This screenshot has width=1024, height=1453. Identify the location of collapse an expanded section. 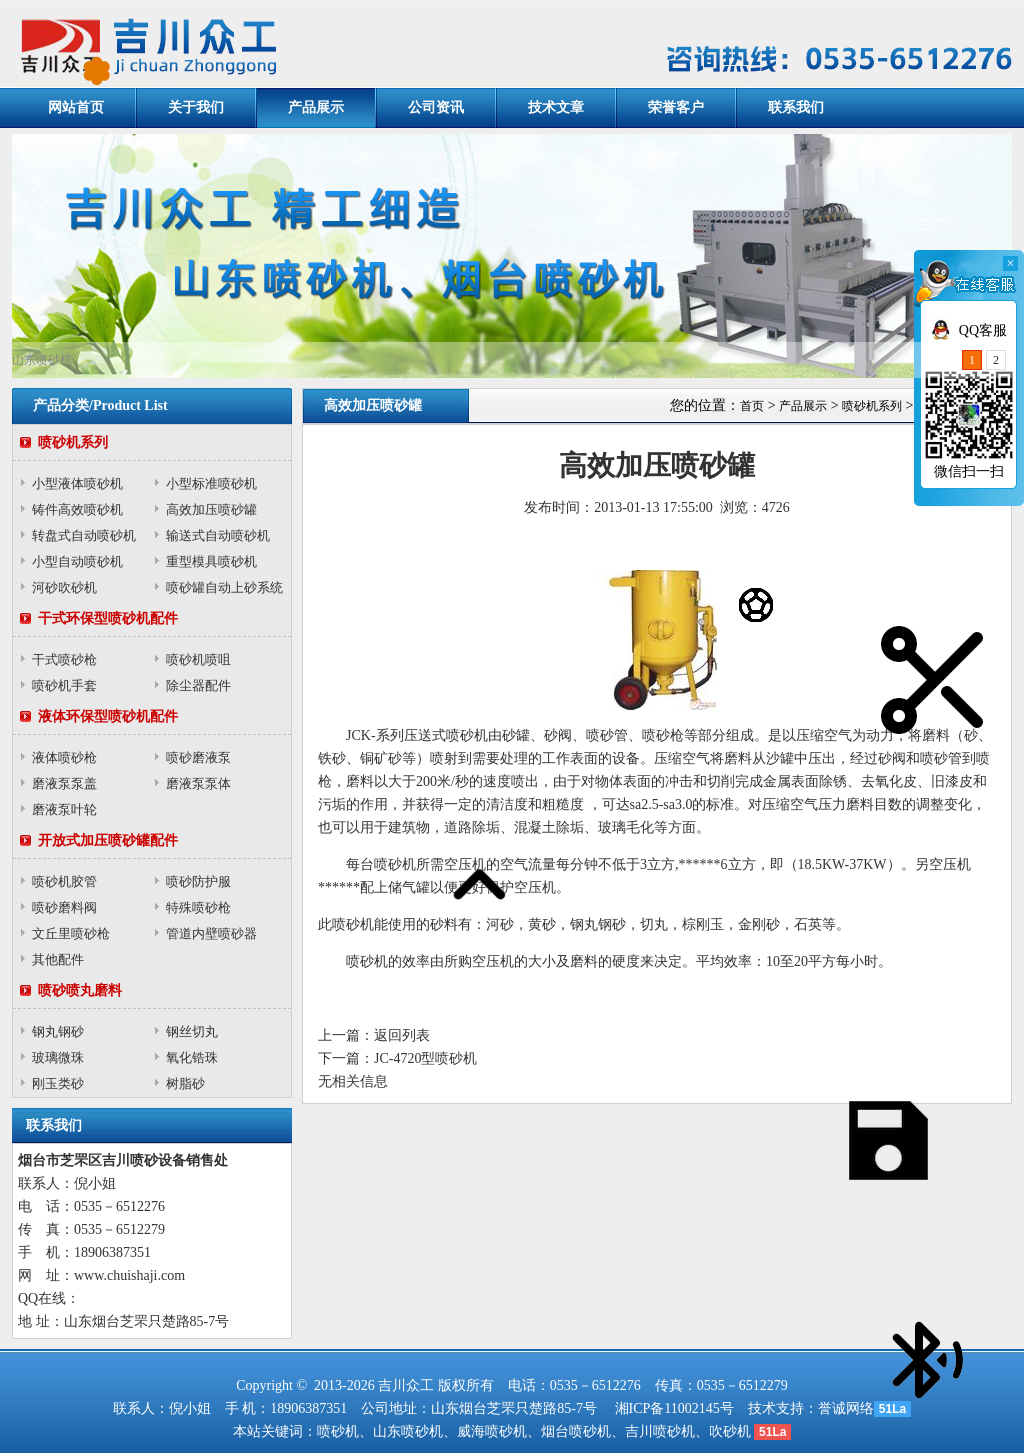
(479, 885).